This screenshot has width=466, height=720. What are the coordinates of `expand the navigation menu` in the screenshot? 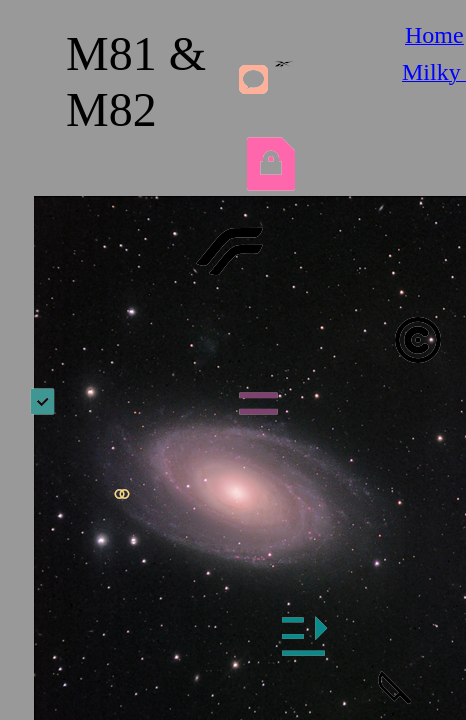 It's located at (303, 636).